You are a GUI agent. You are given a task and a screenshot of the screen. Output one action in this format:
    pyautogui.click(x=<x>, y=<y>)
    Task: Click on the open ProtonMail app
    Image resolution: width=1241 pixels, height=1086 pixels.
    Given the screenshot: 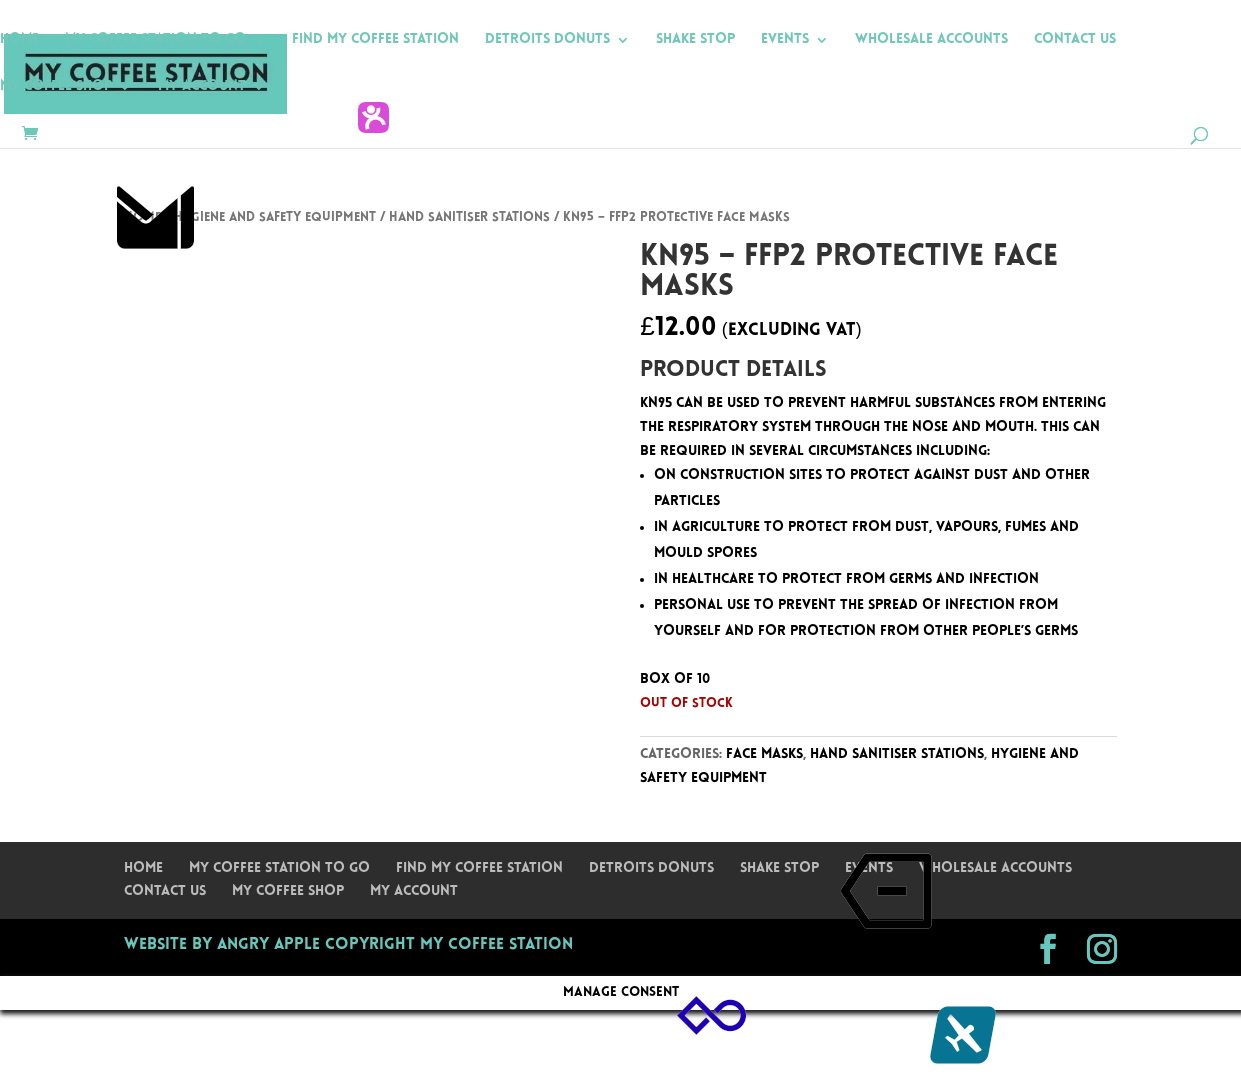 What is the action you would take?
    pyautogui.click(x=155, y=217)
    